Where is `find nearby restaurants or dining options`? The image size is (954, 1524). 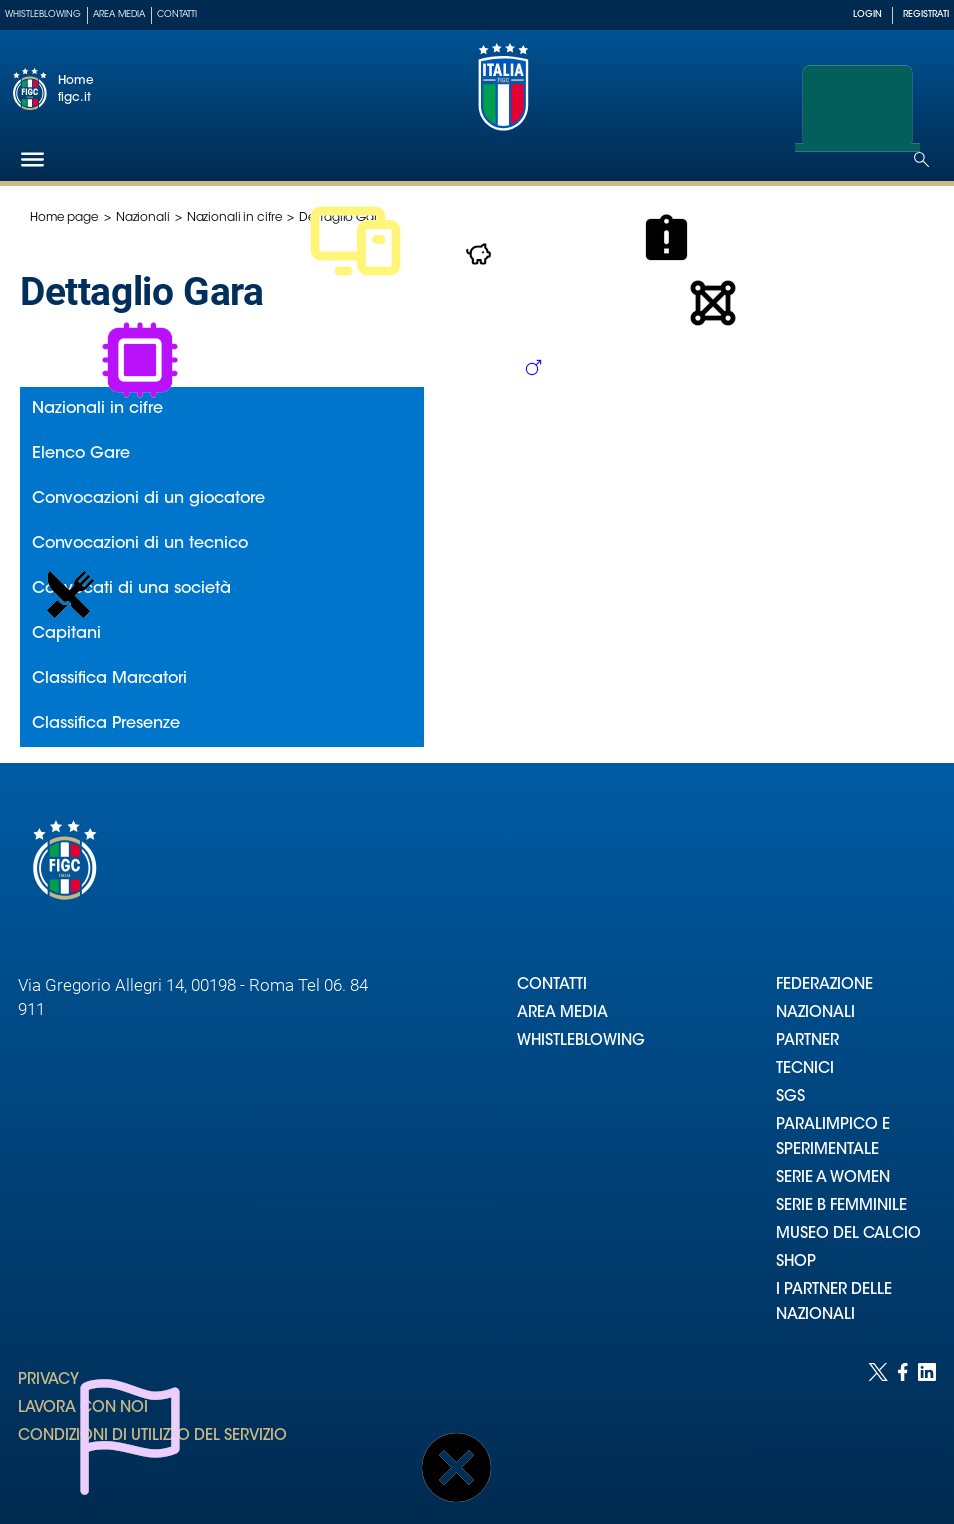
find nearby restaurants or dining options is located at coordinates (70, 594).